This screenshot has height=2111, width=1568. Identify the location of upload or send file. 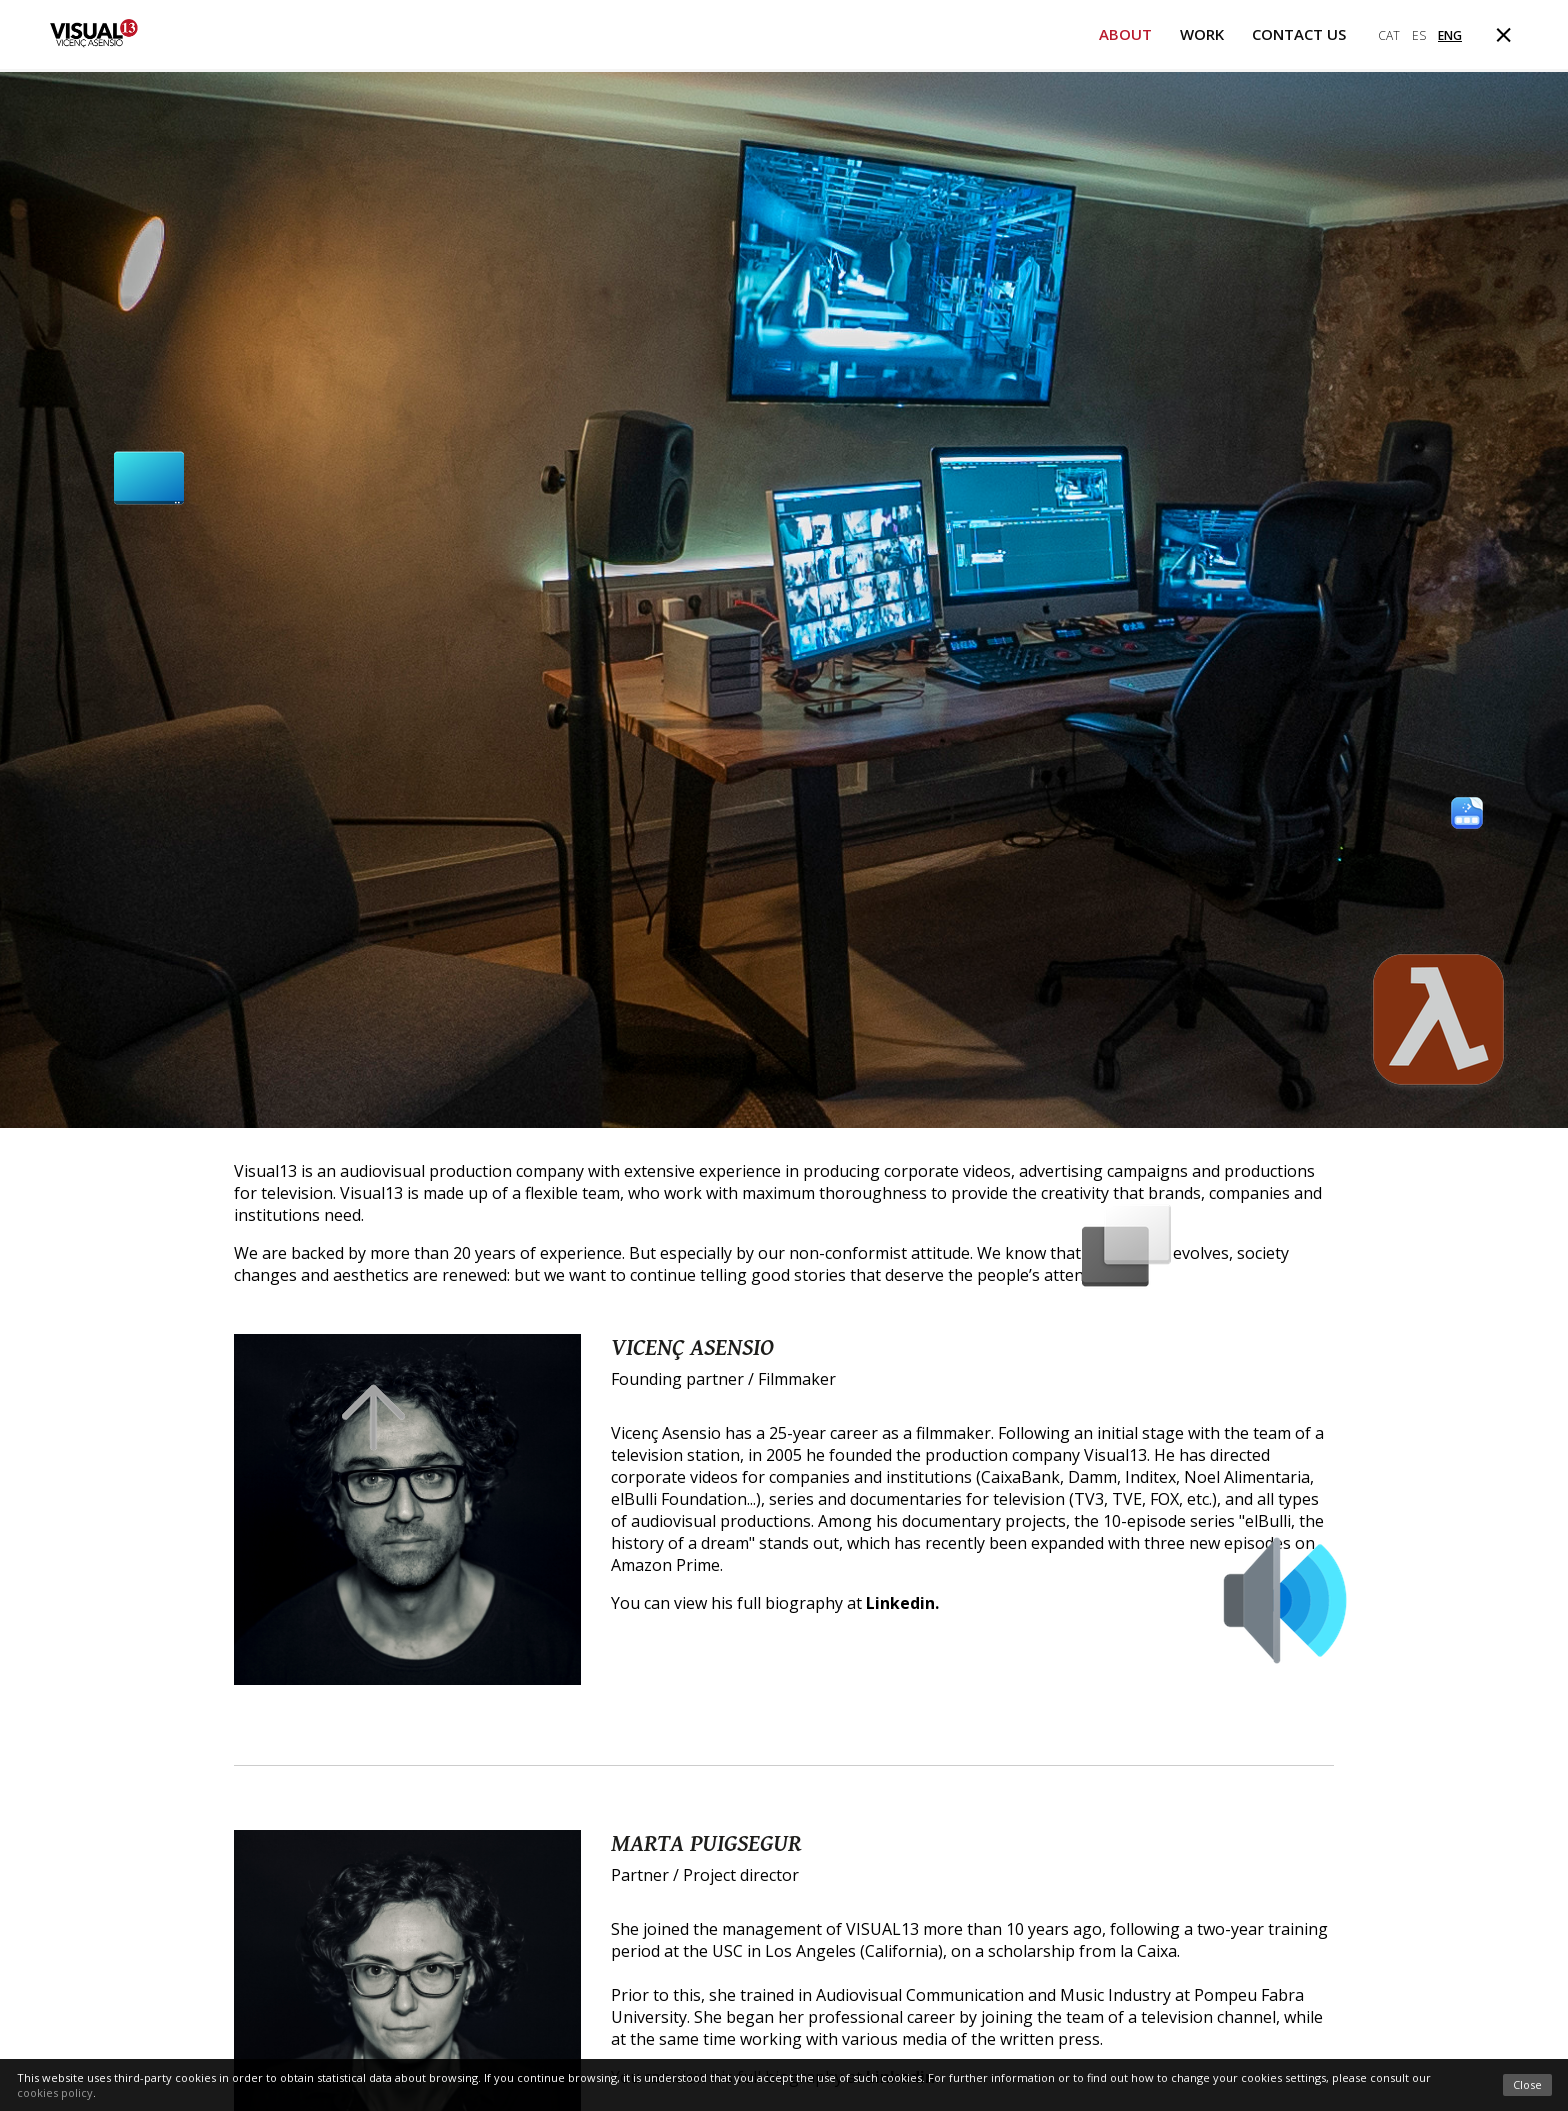
(373, 1417).